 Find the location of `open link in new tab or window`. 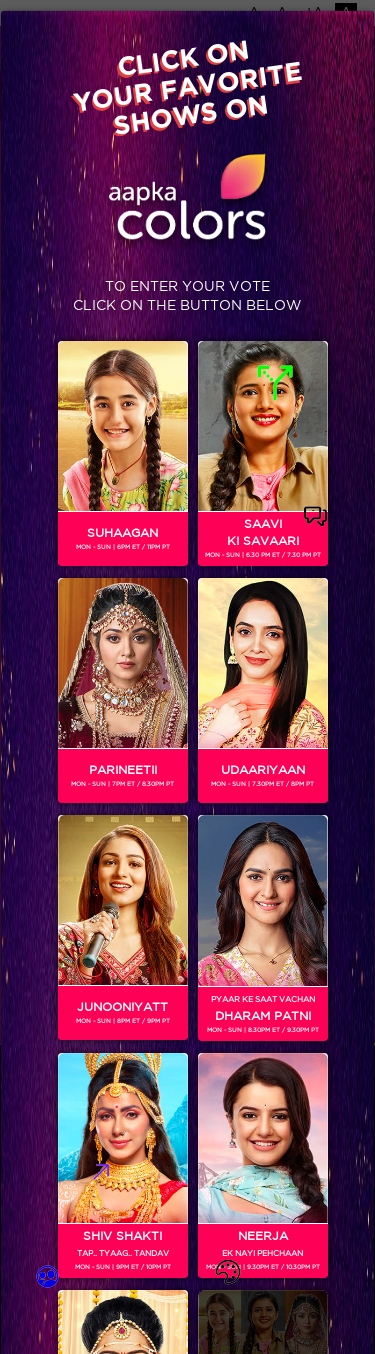

open link in new tab or window is located at coordinates (100, 1172).